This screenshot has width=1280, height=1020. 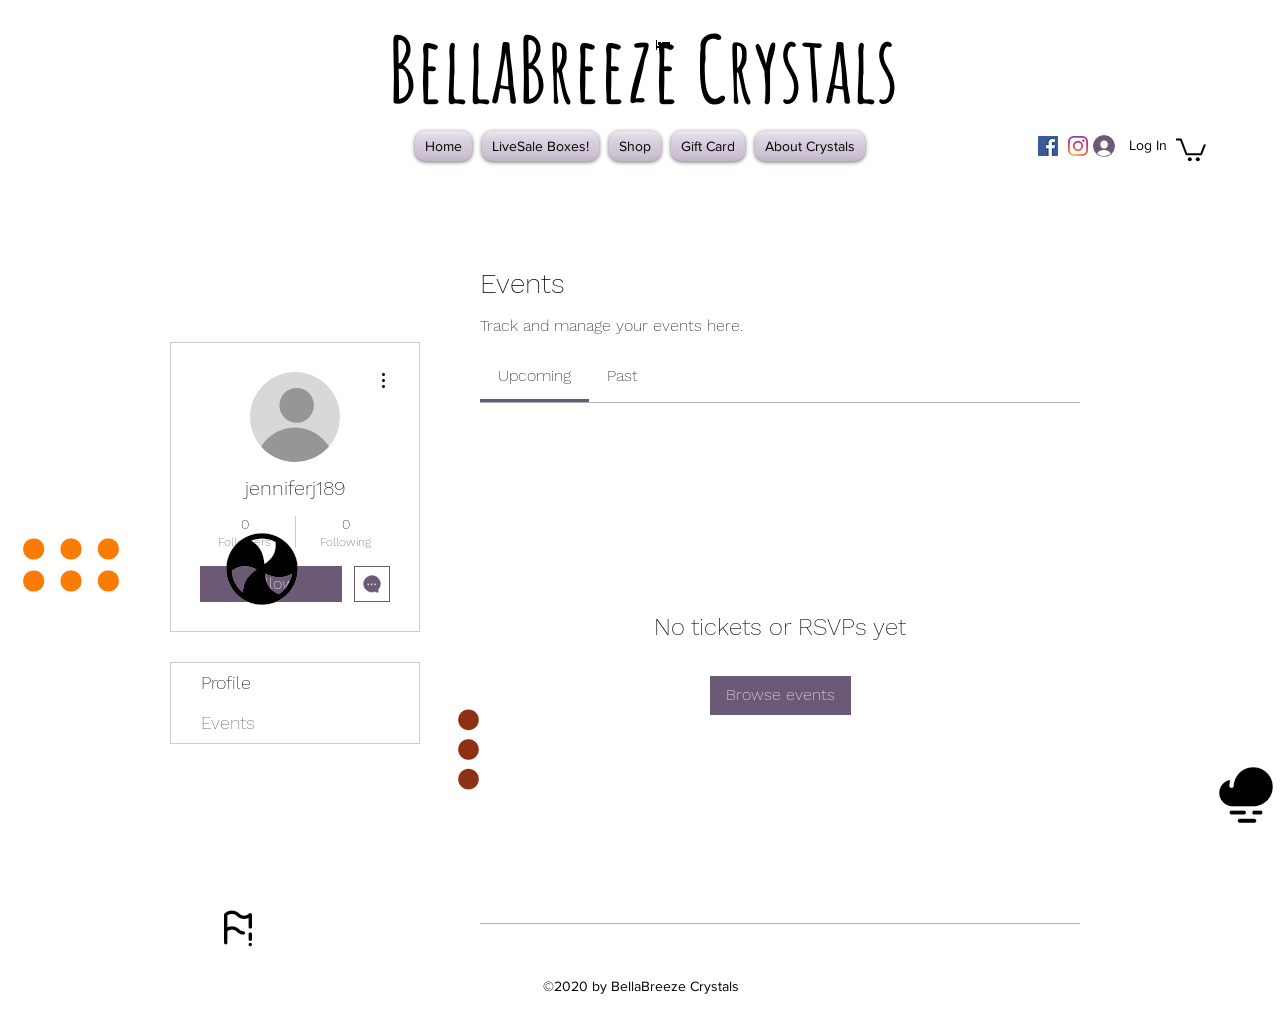 I want to click on indicates content is loading, so click(x=262, y=569).